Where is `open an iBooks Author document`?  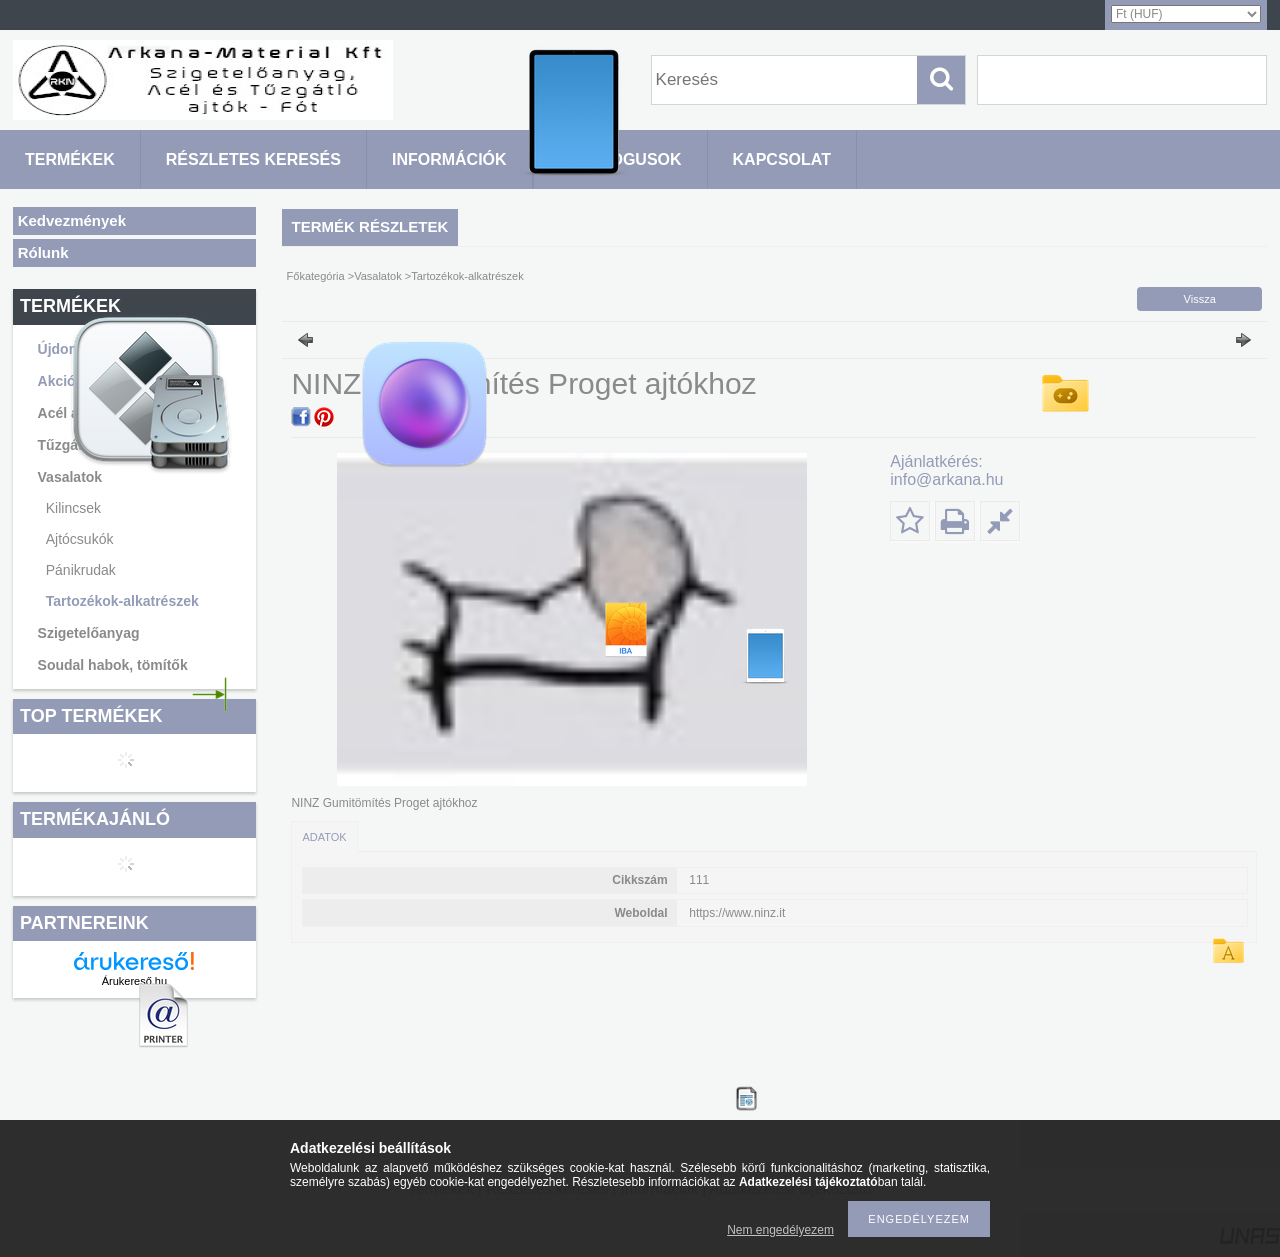
open an iBooks Author document is located at coordinates (626, 631).